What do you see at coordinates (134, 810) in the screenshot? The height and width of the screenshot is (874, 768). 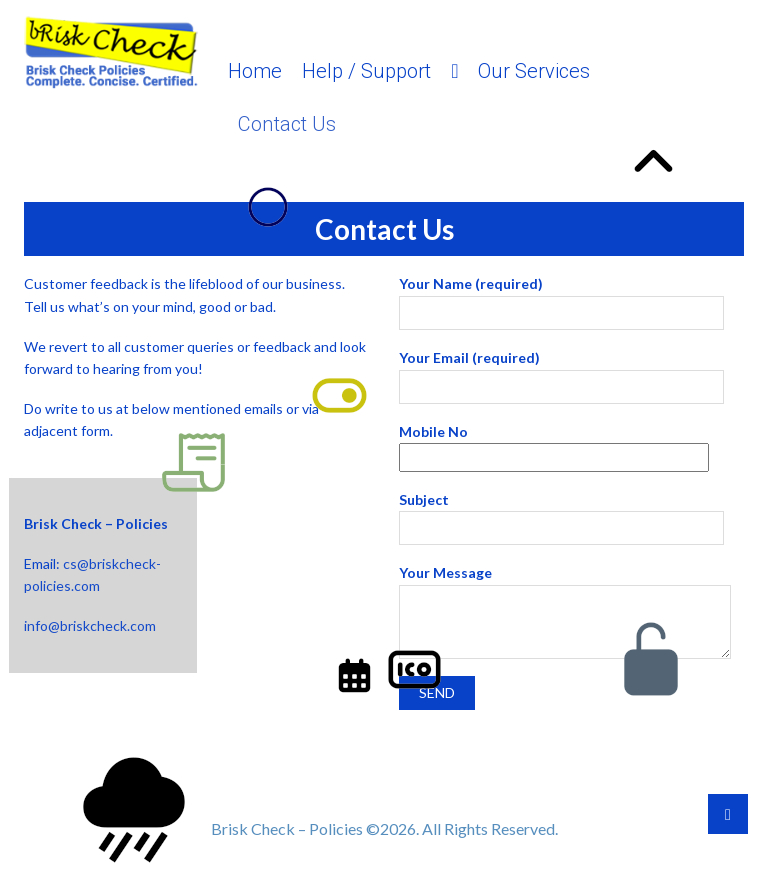 I see `indicates rainy weather conditions` at bounding box center [134, 810].